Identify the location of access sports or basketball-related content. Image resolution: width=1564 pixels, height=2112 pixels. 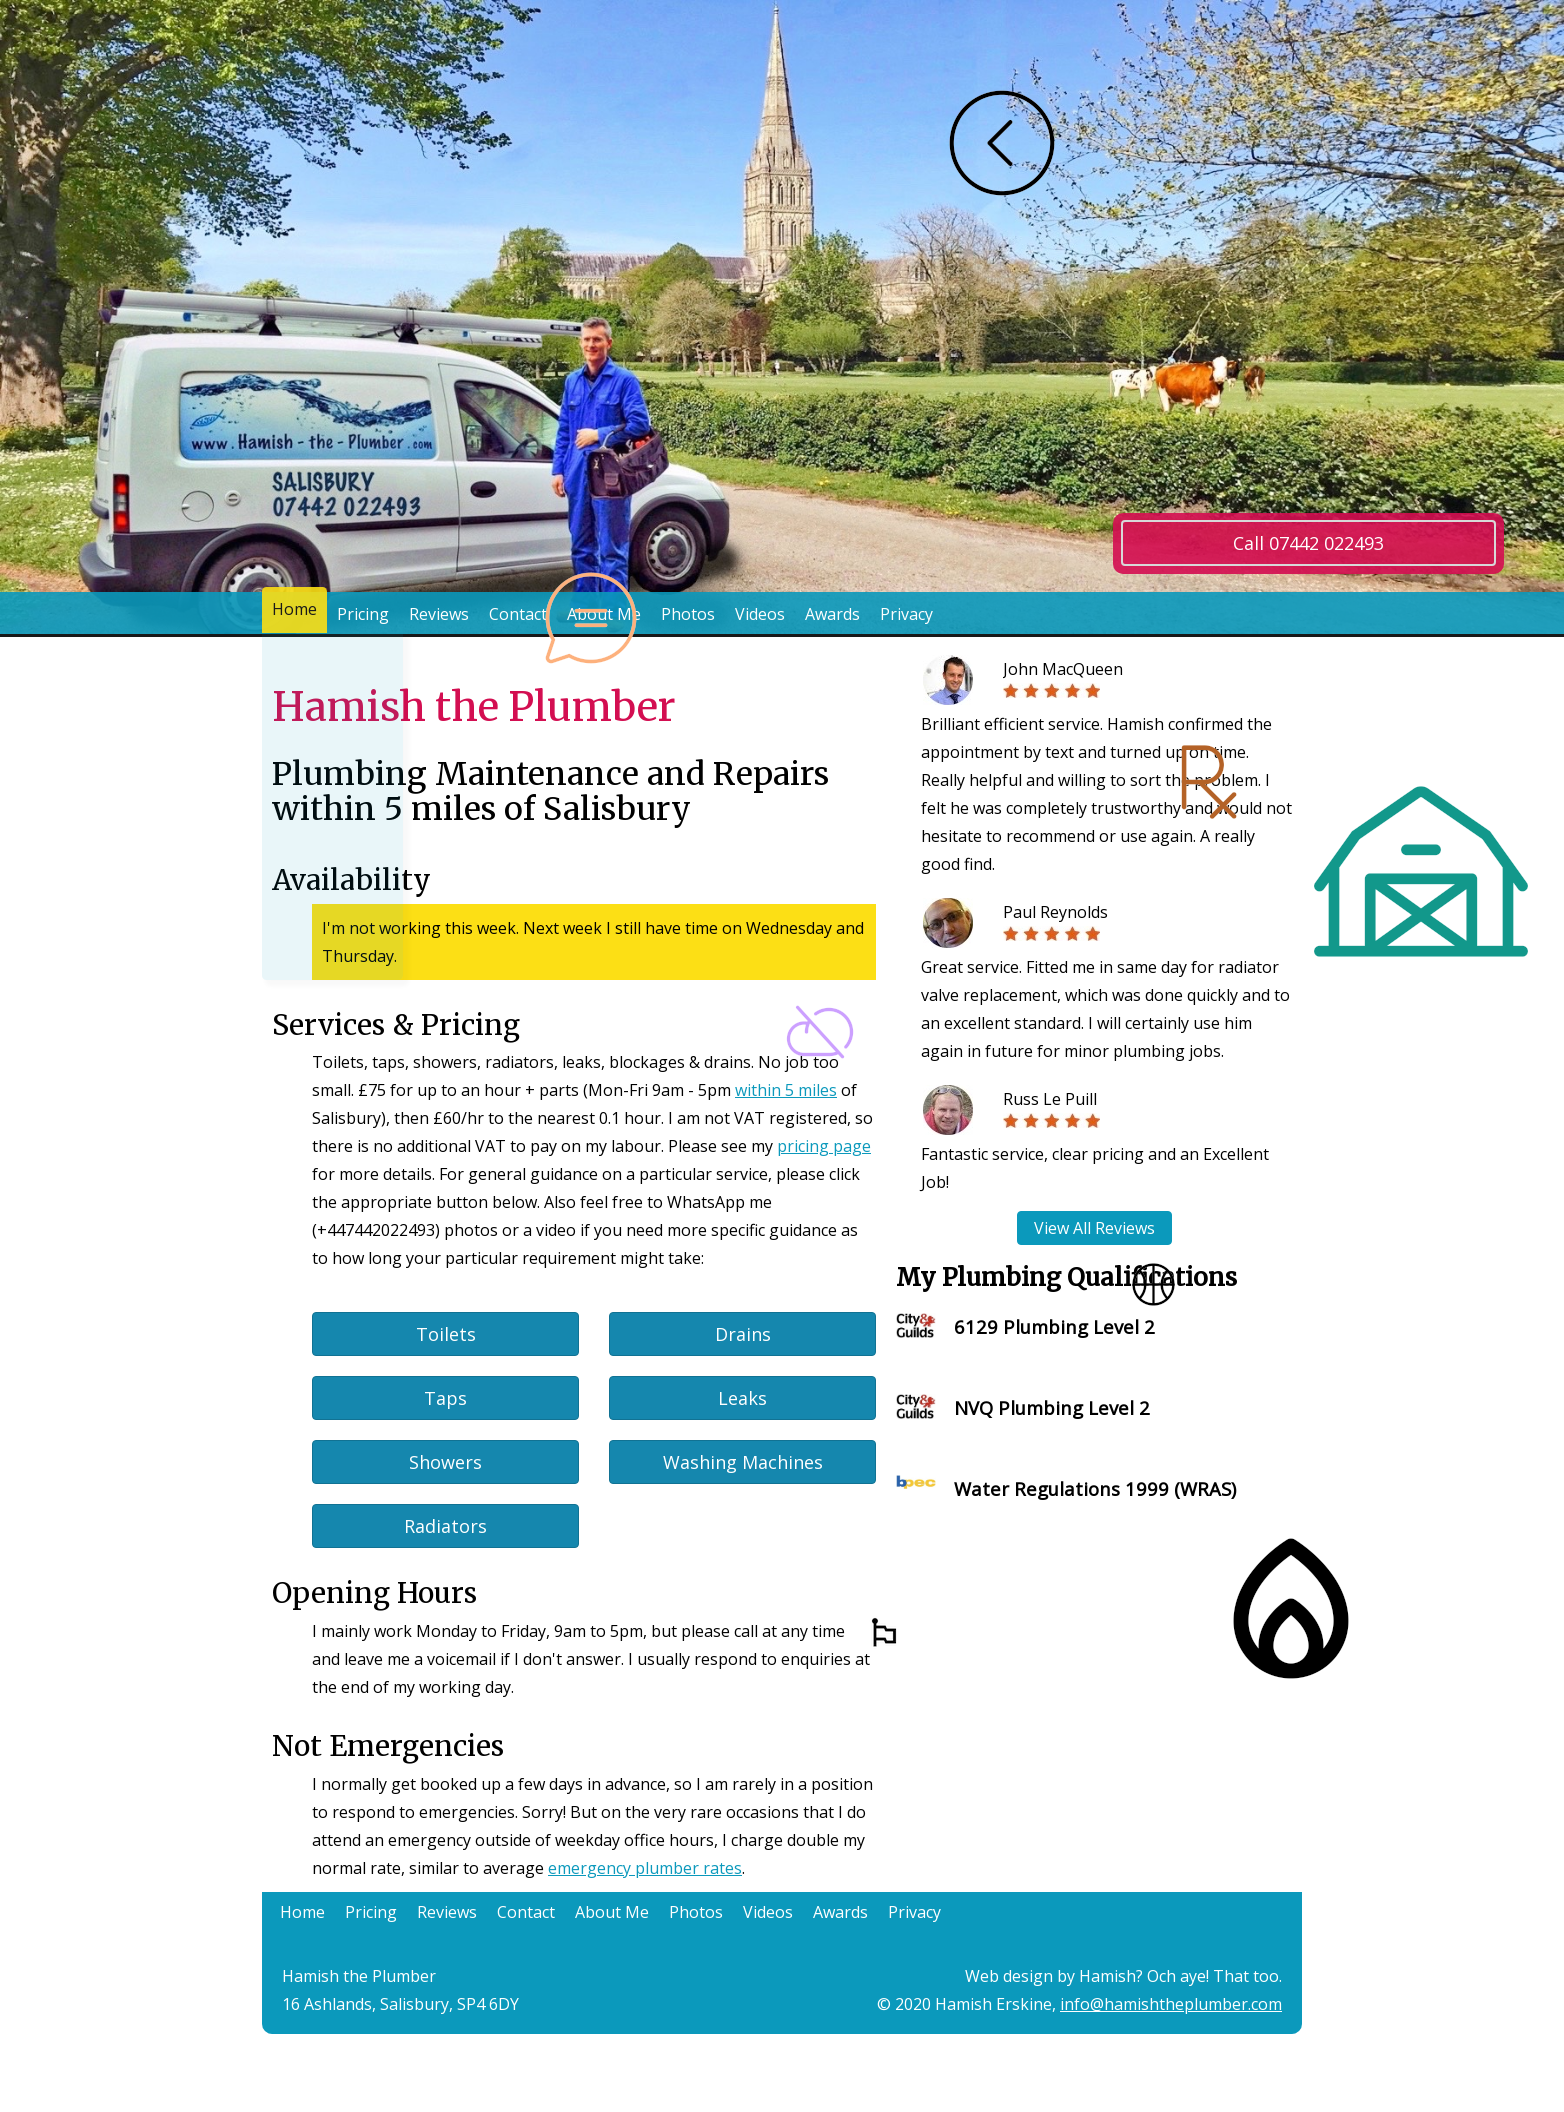
(1153, 1284).